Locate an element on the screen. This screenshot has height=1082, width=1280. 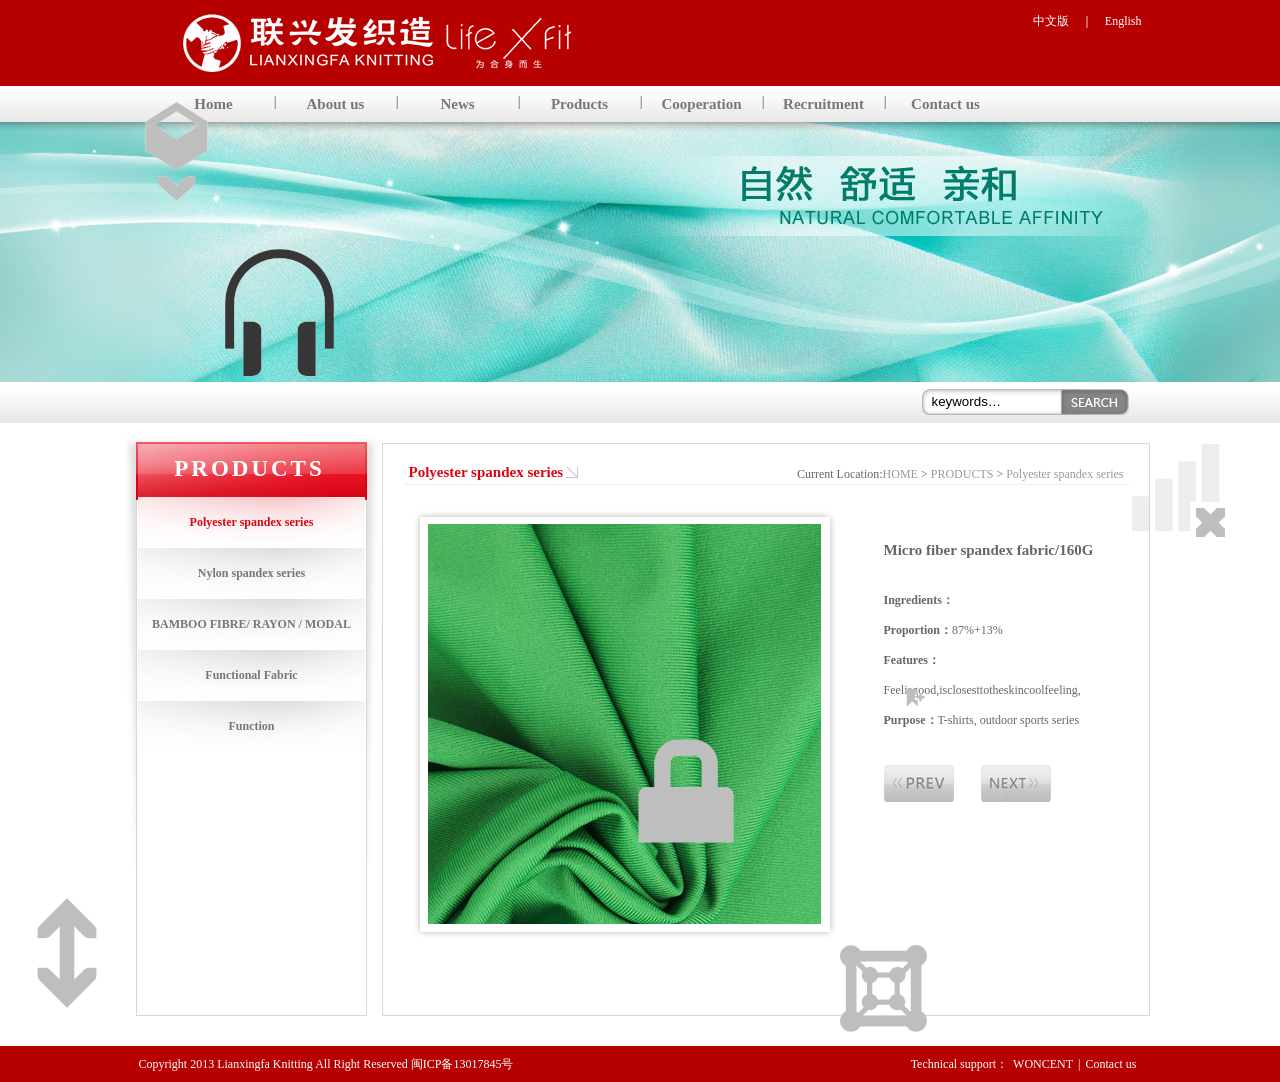
insert an object or 3D element into the document is located at coordinates (176, 151).